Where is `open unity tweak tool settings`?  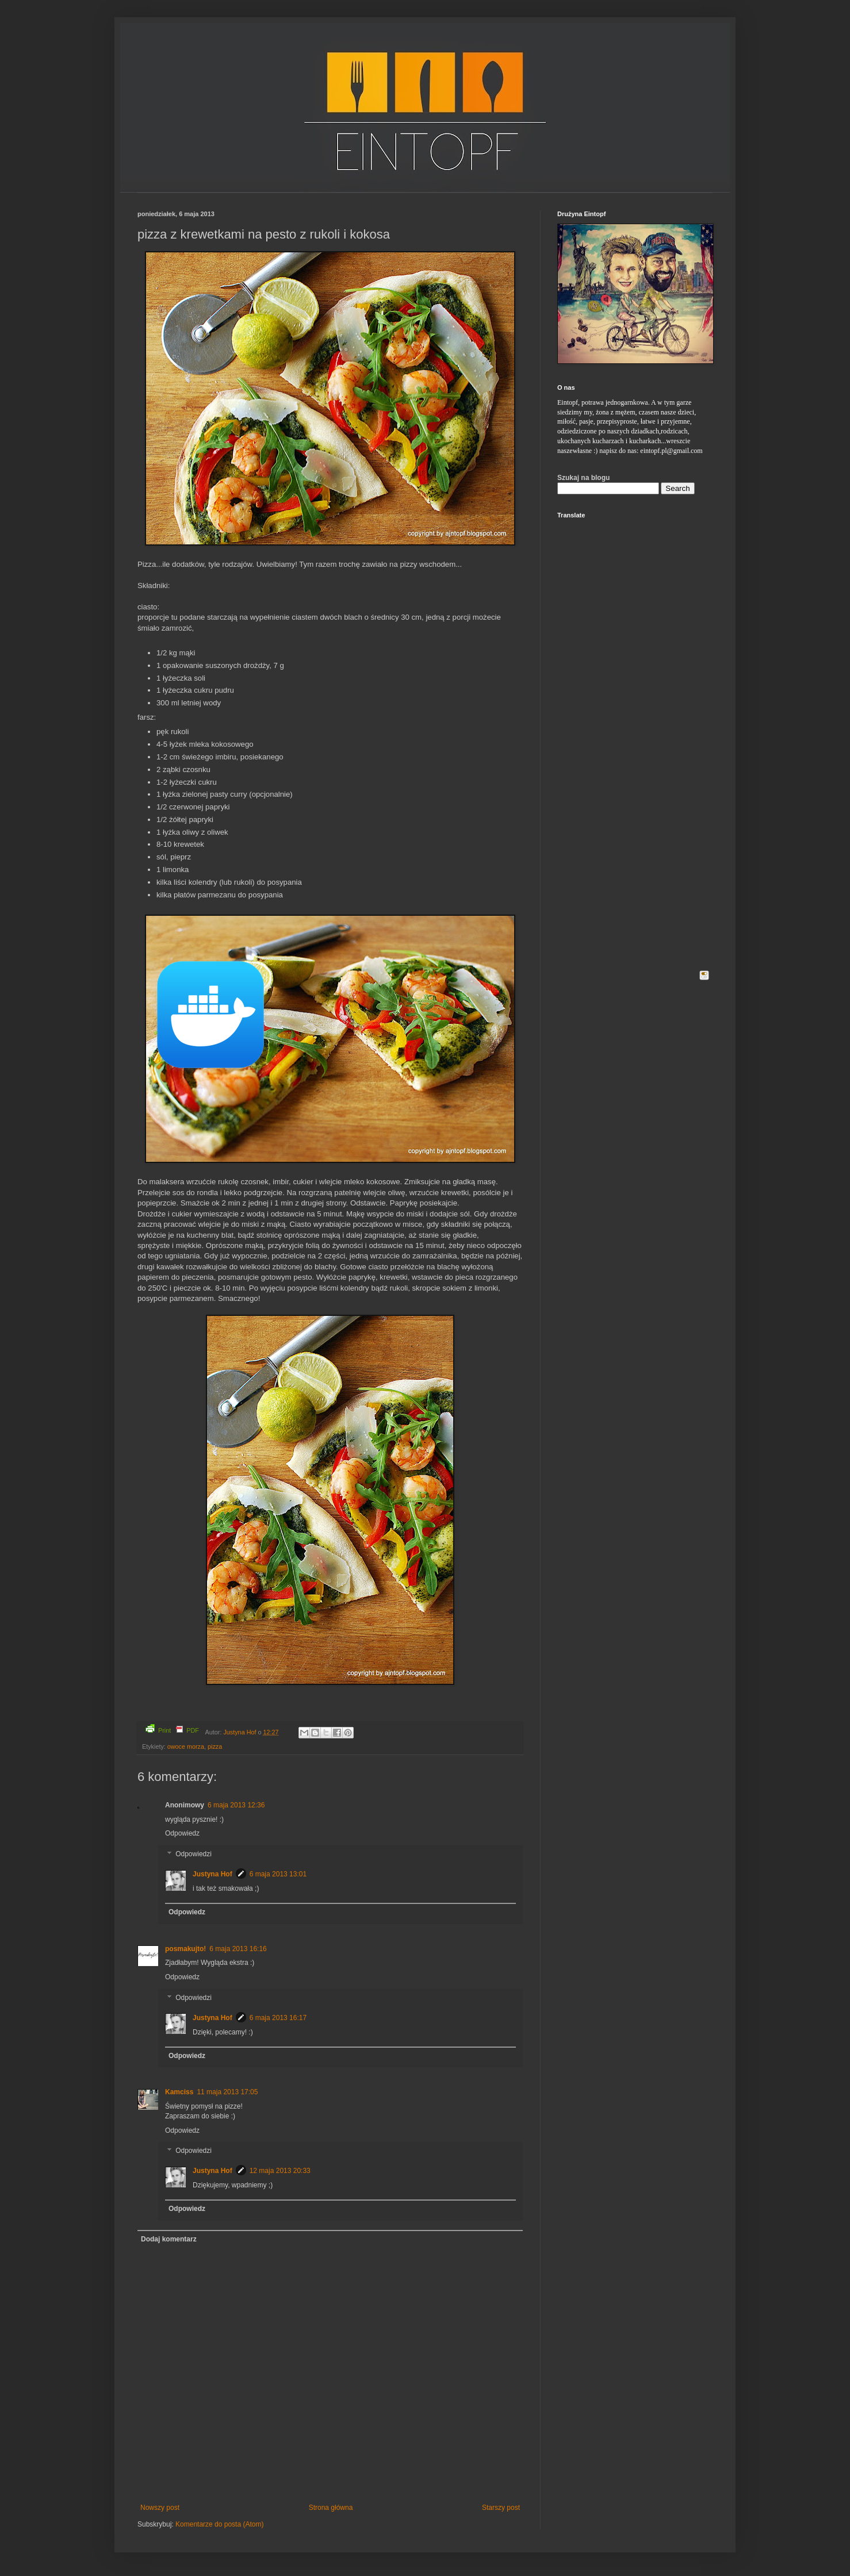
open unity tweak tool settings is located at coordinates (704, 975).